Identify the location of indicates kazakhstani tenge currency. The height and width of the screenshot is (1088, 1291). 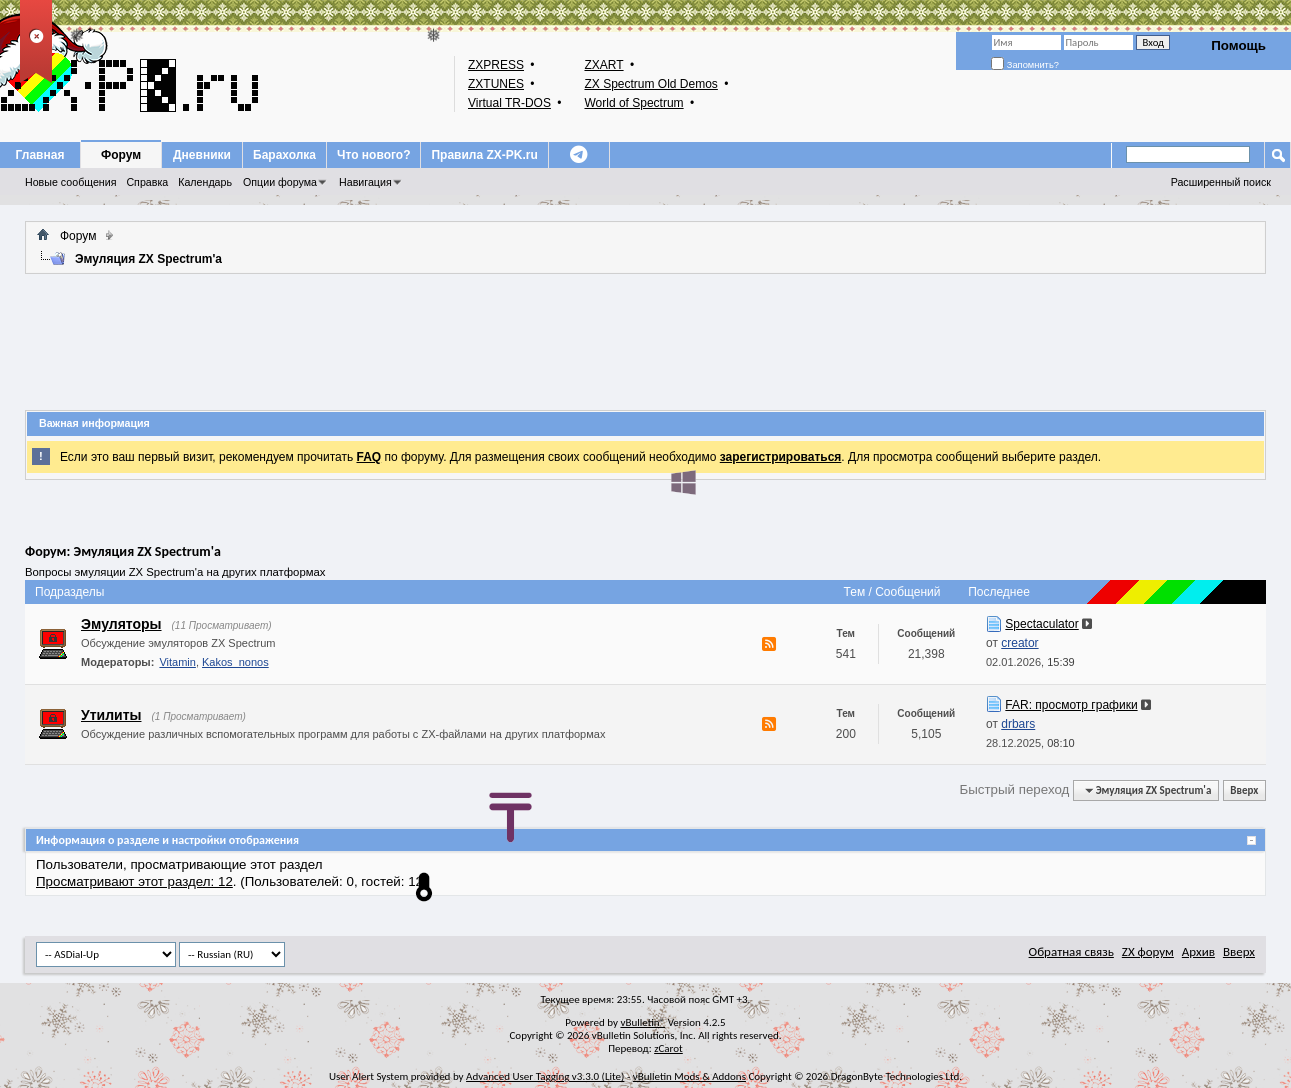
(510, 817).